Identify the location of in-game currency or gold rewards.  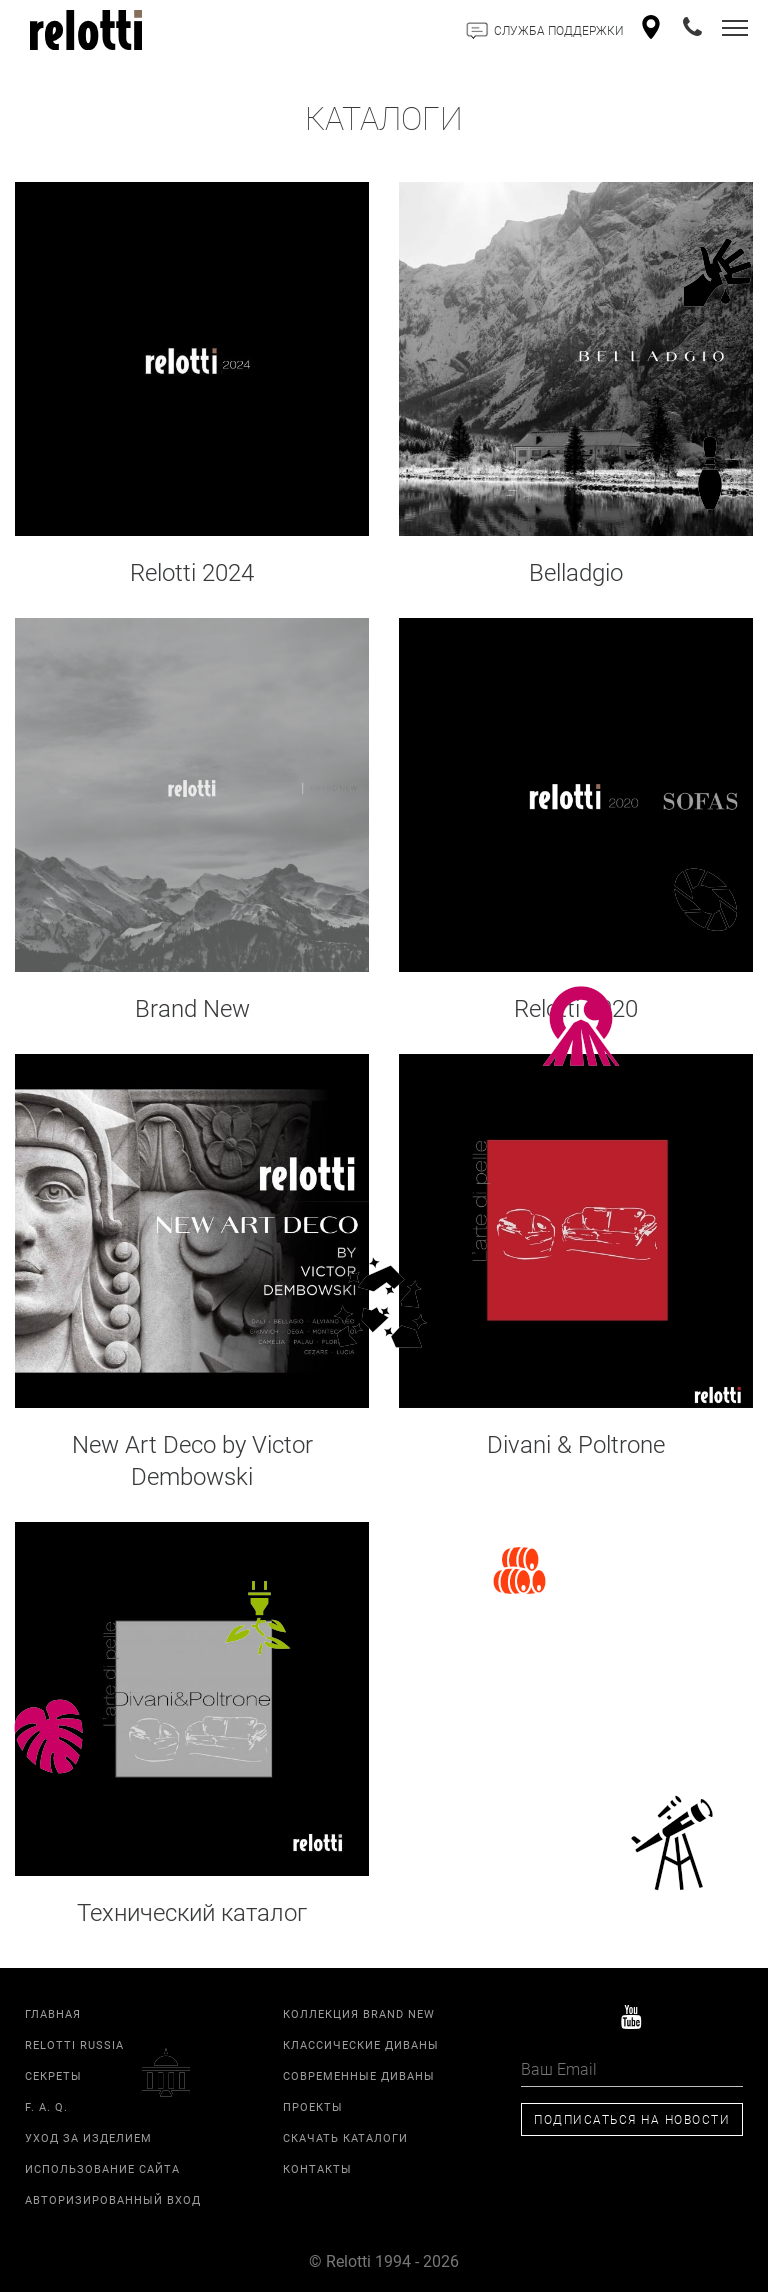
(380, 1302).